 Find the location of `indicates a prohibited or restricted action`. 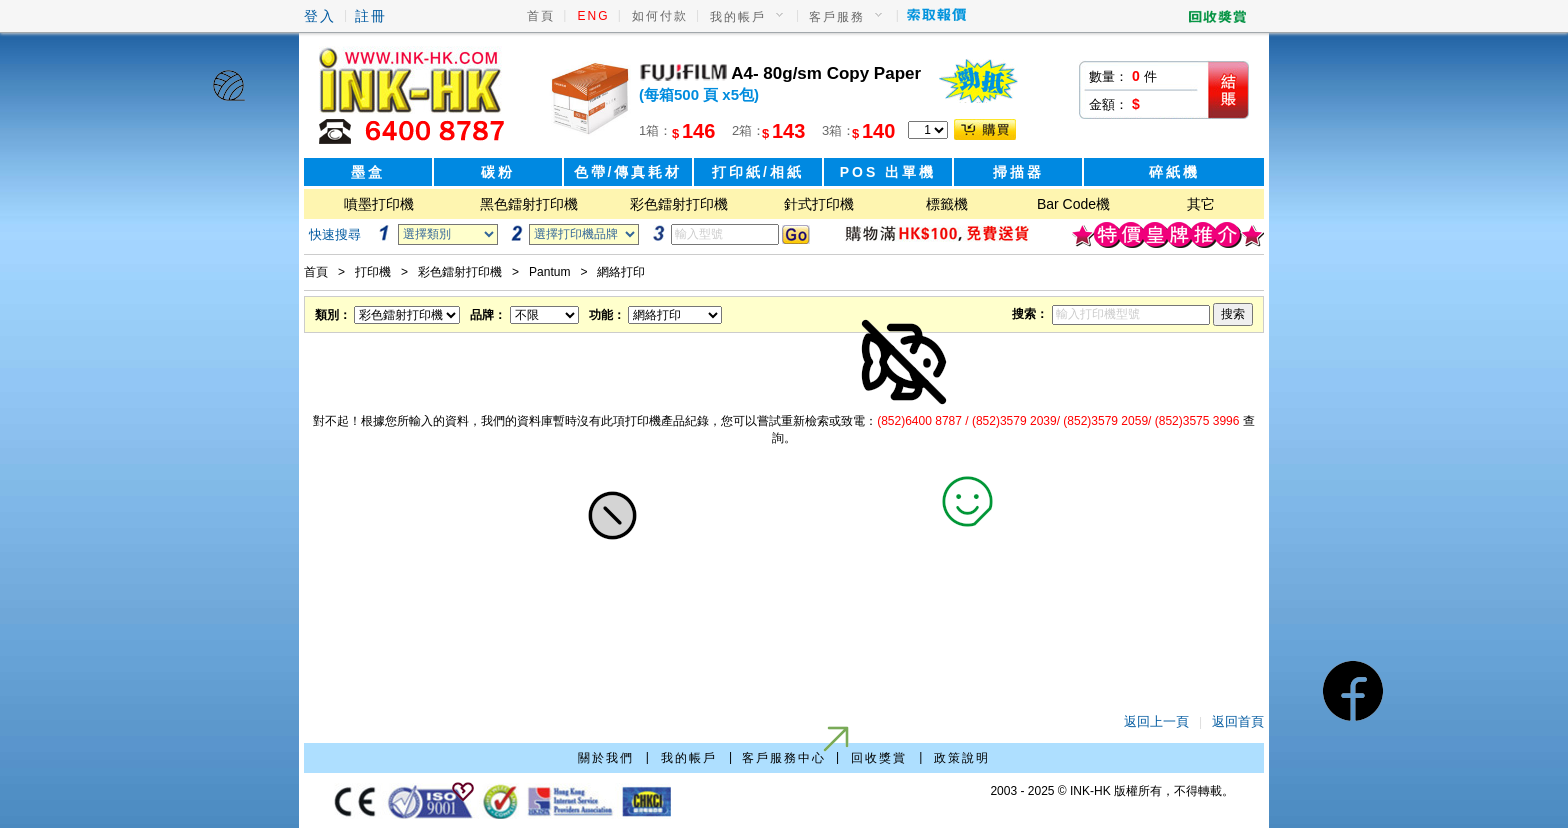

indicates a prohibited or restricted action is located at coordinates (612, 515).